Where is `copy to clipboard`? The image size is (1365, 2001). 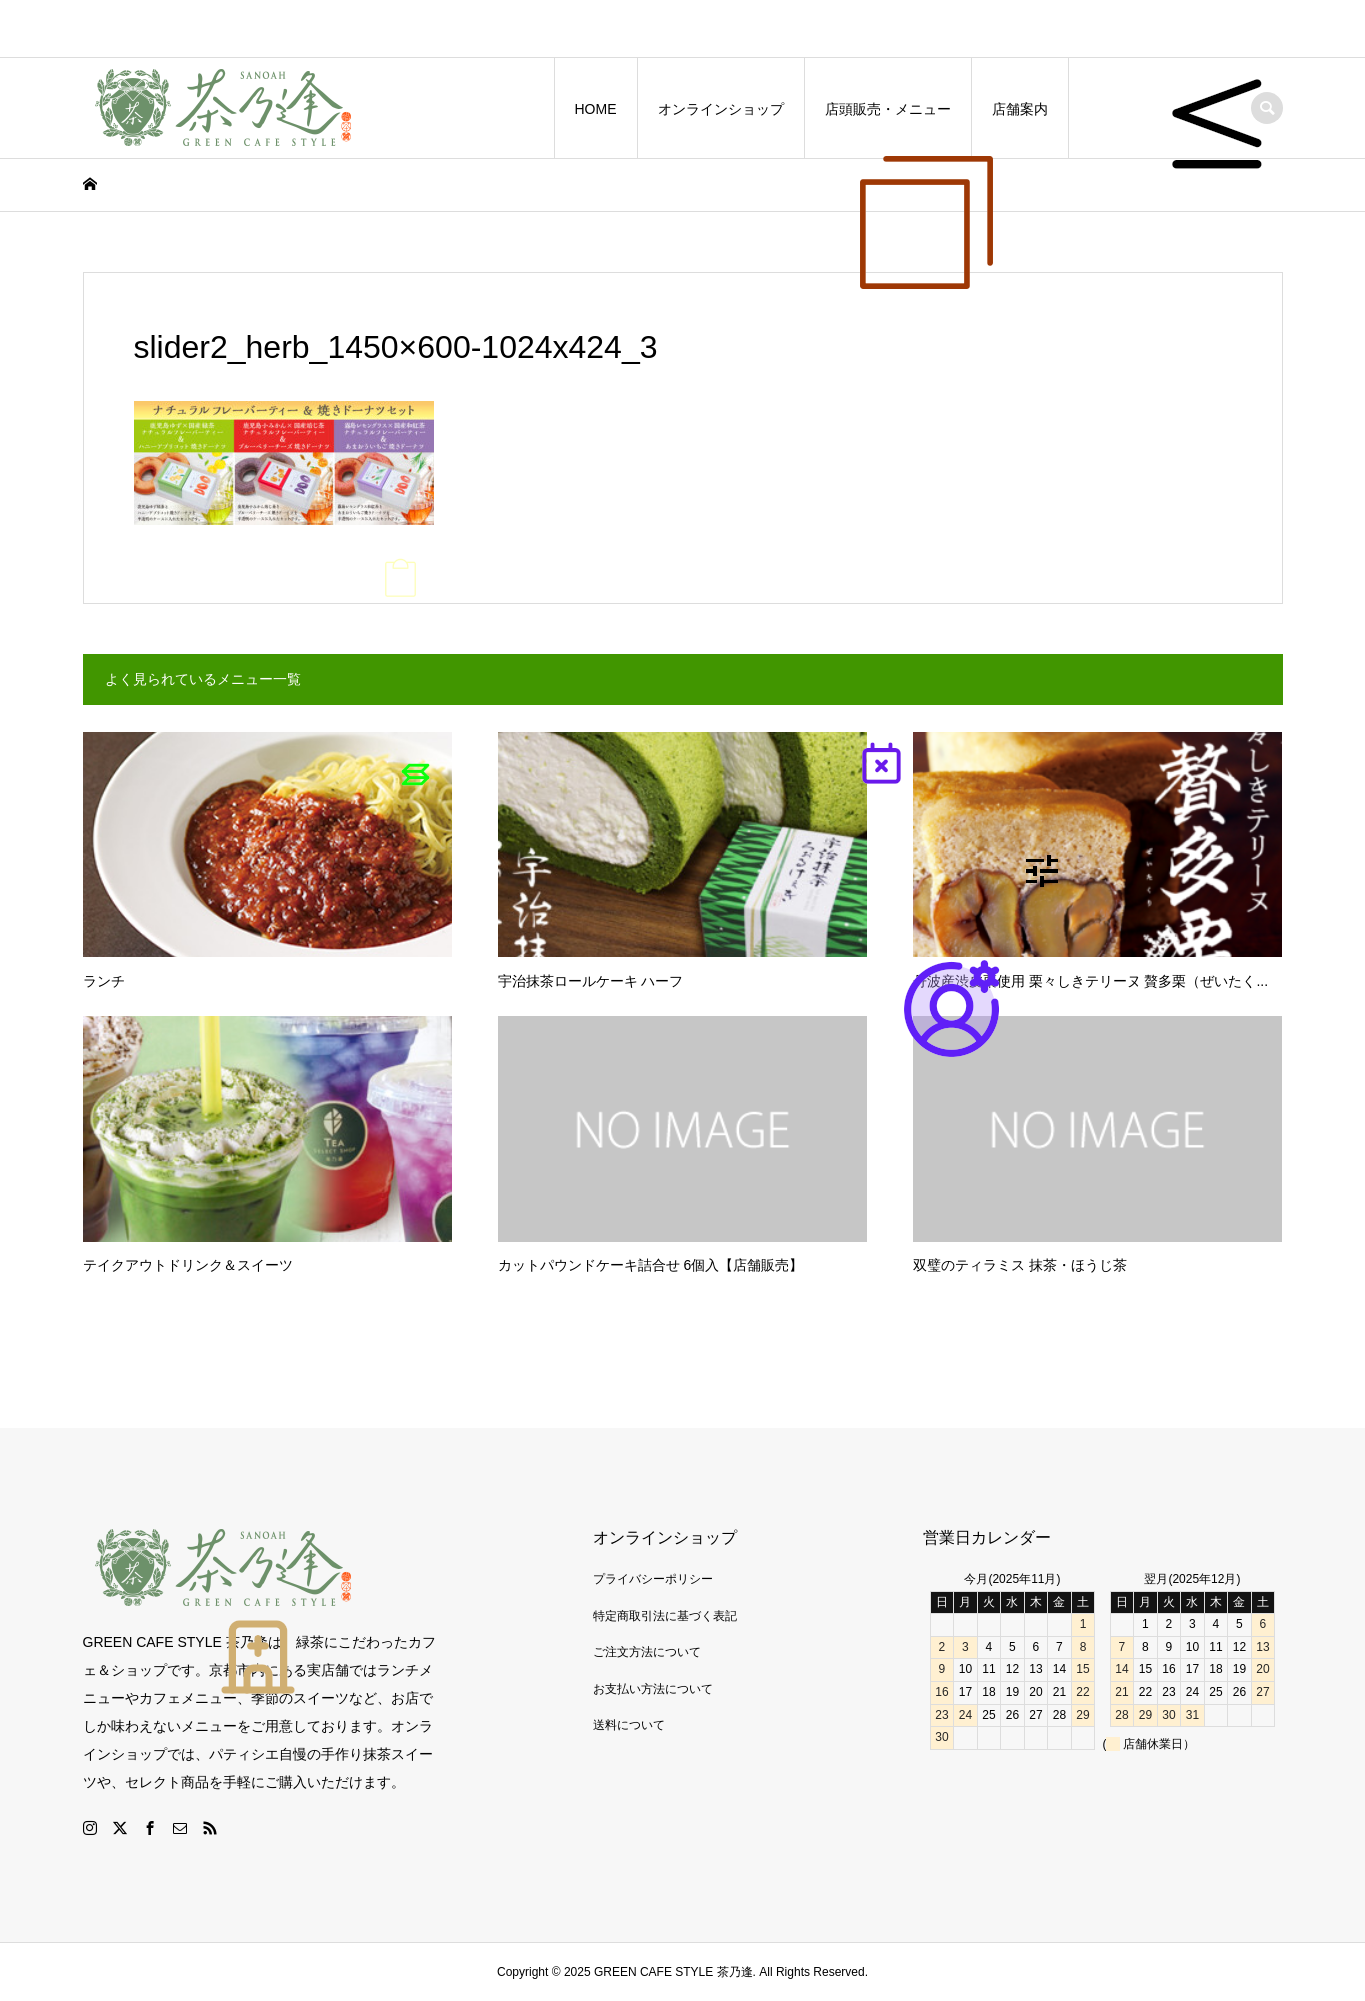 copy to clipboard is located at coordinates (926, 222).